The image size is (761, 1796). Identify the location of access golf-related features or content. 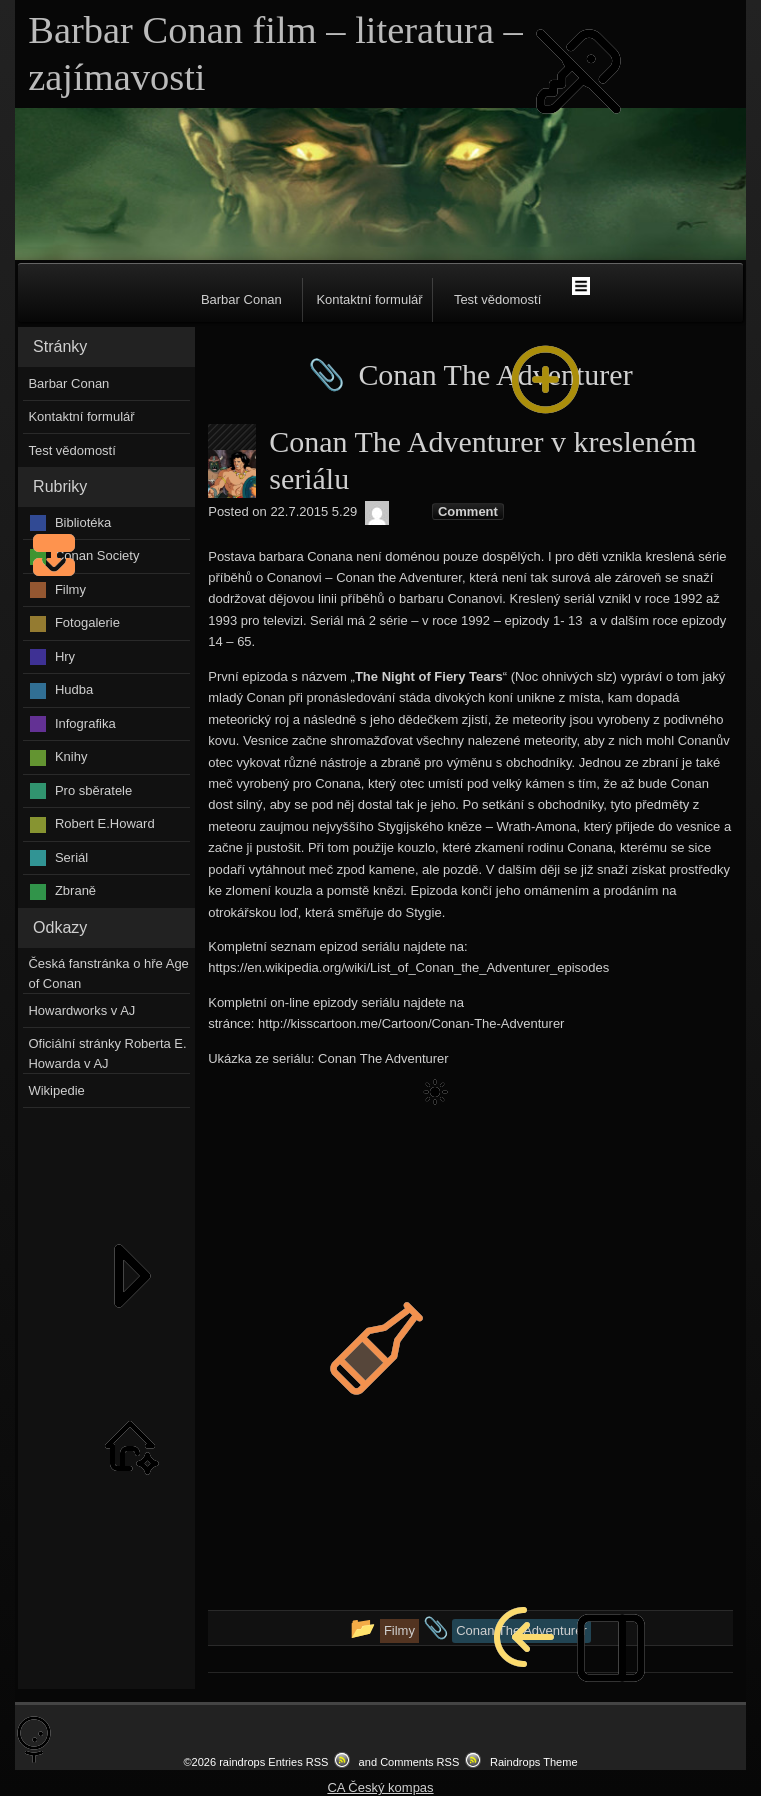
(34, 1739).